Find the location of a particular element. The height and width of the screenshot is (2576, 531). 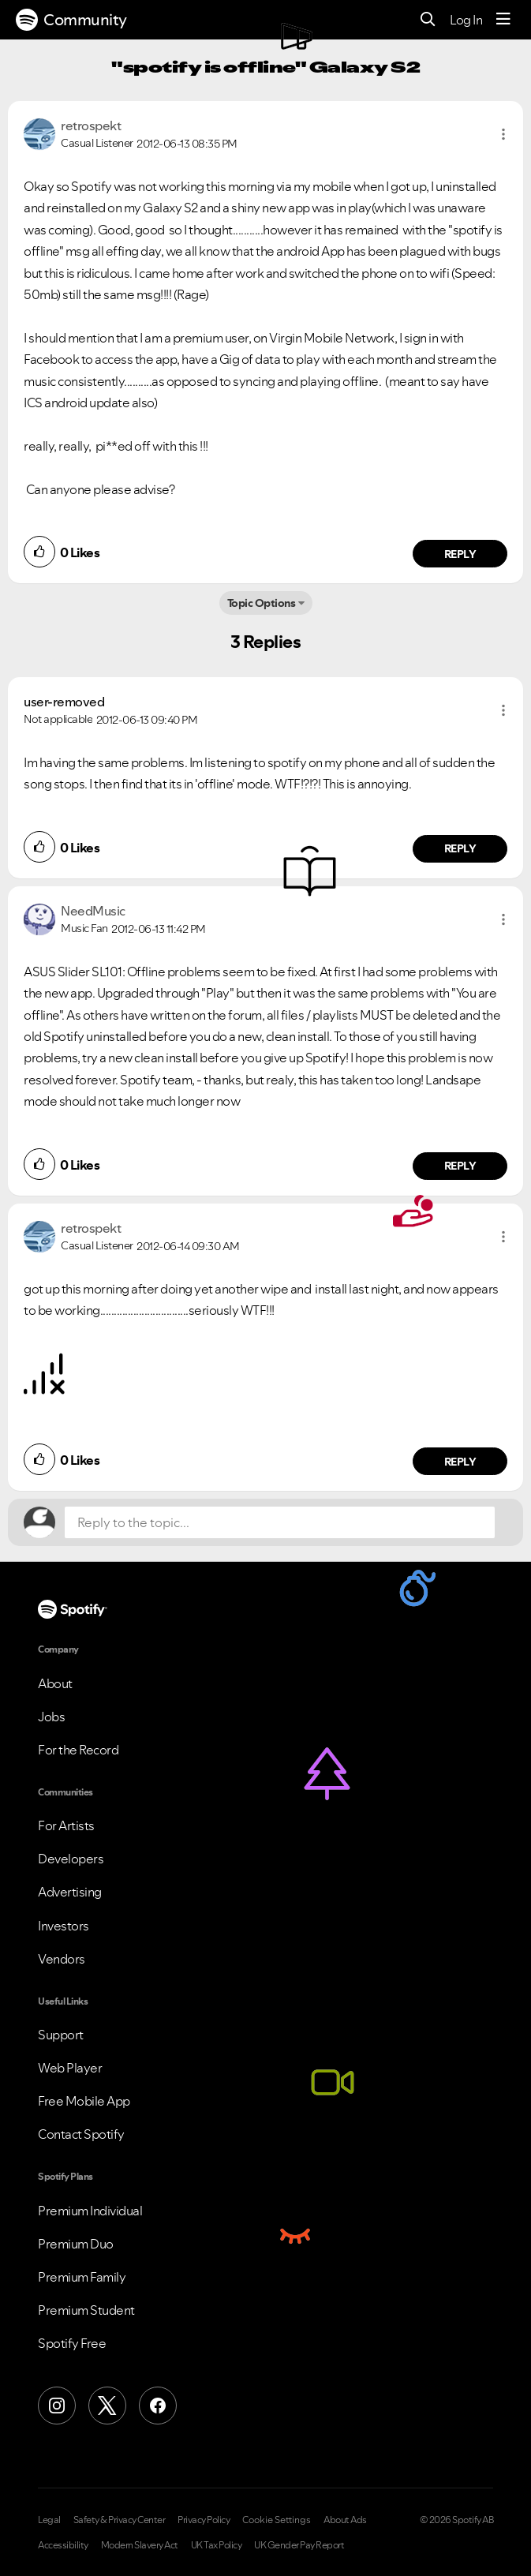

hide password or sensitive content is located at coordinates (295, 2233).